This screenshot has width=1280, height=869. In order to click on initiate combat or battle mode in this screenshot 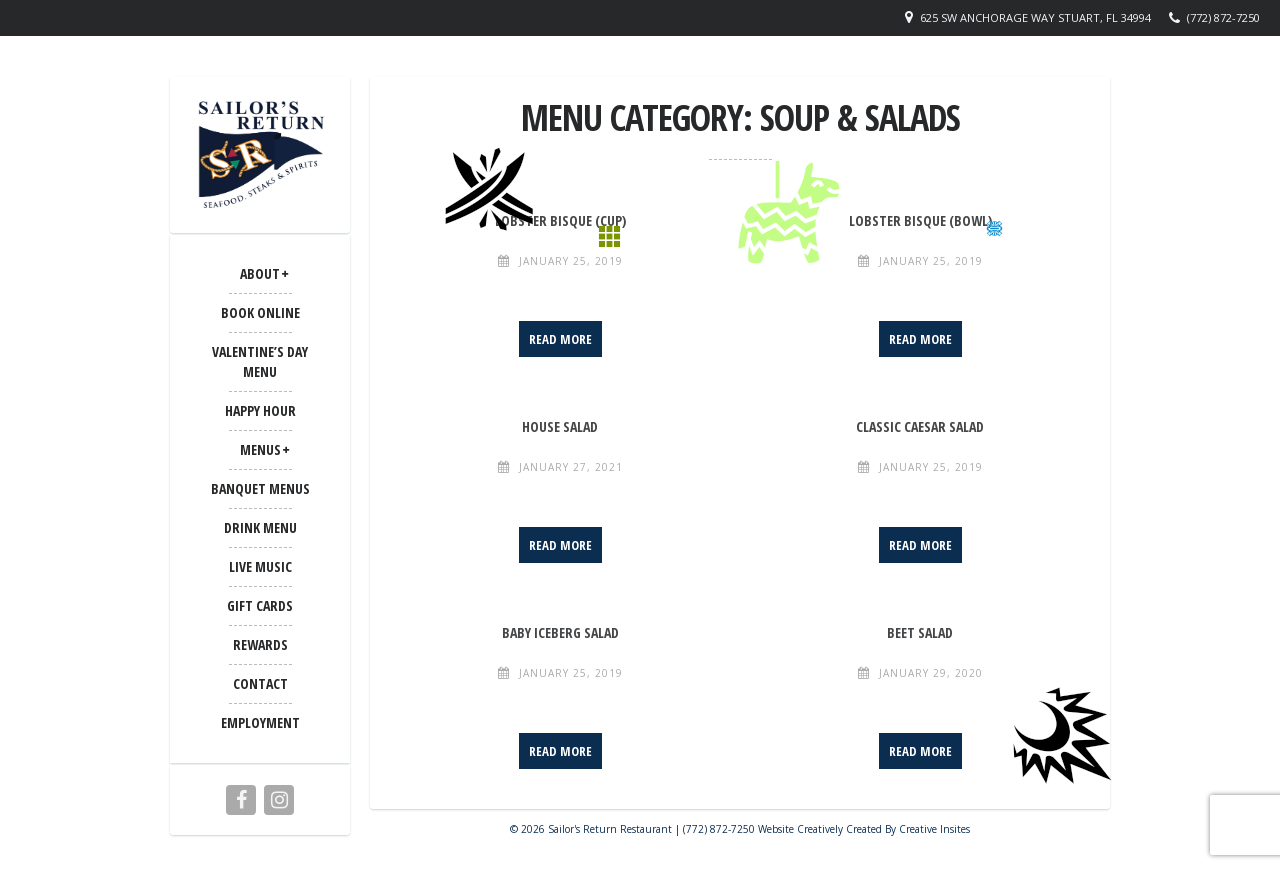, I will do `click(489, 190)`.